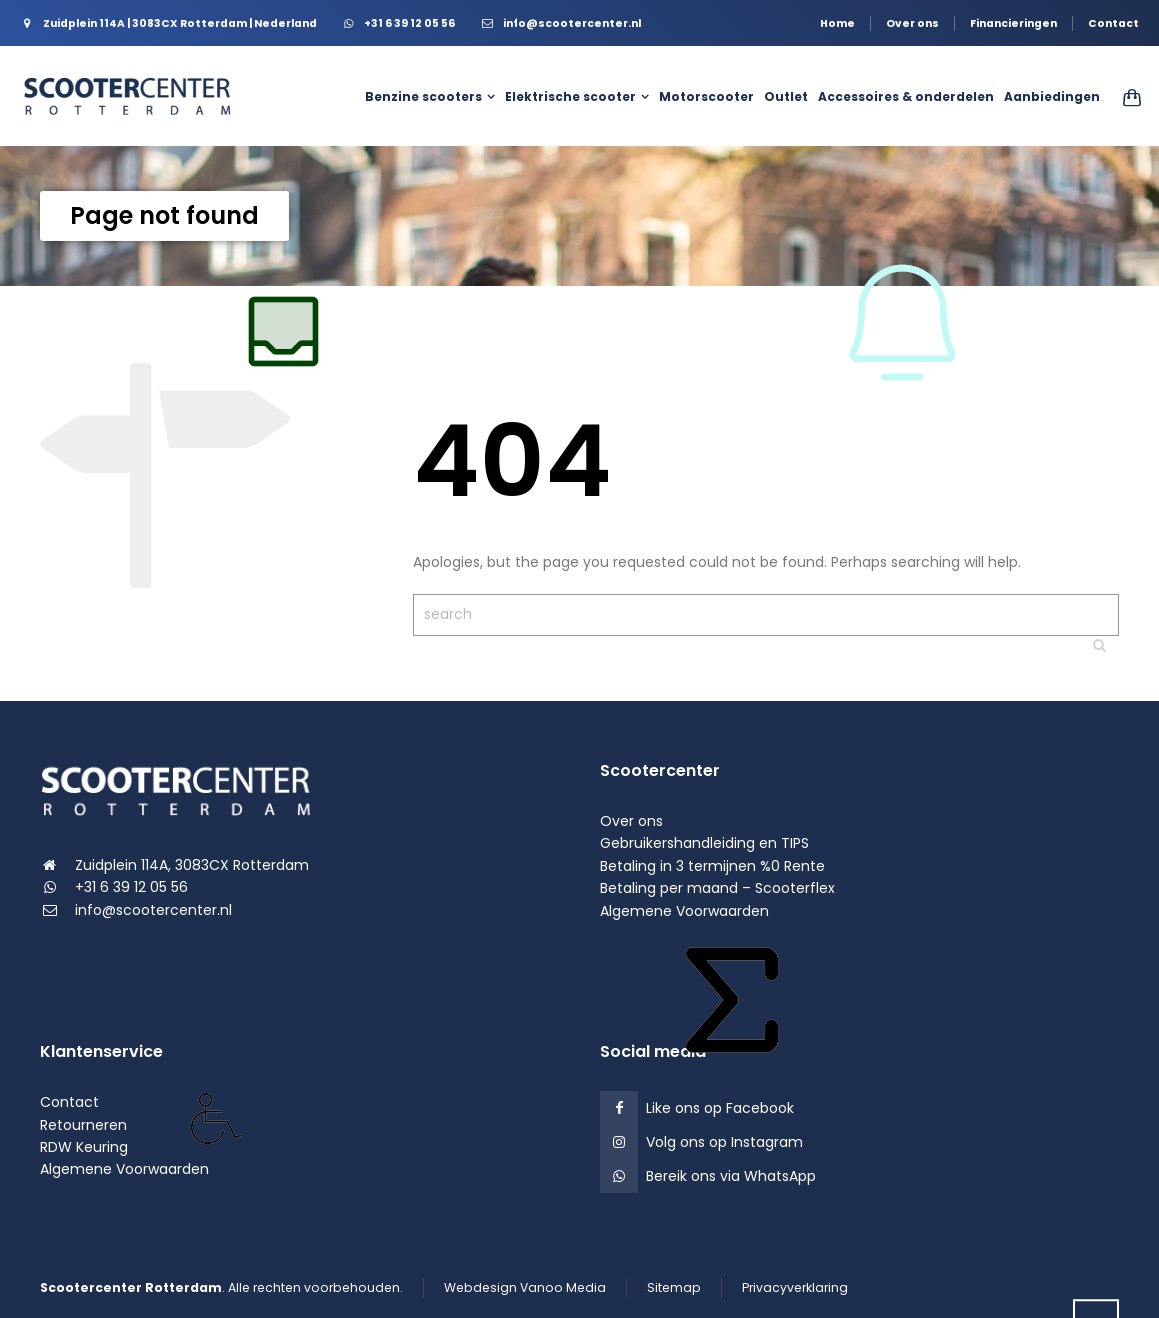  What do you see at coordinates (902, 322) in the screenshot?
I see `view notifications` at bounding box center [902, 322].